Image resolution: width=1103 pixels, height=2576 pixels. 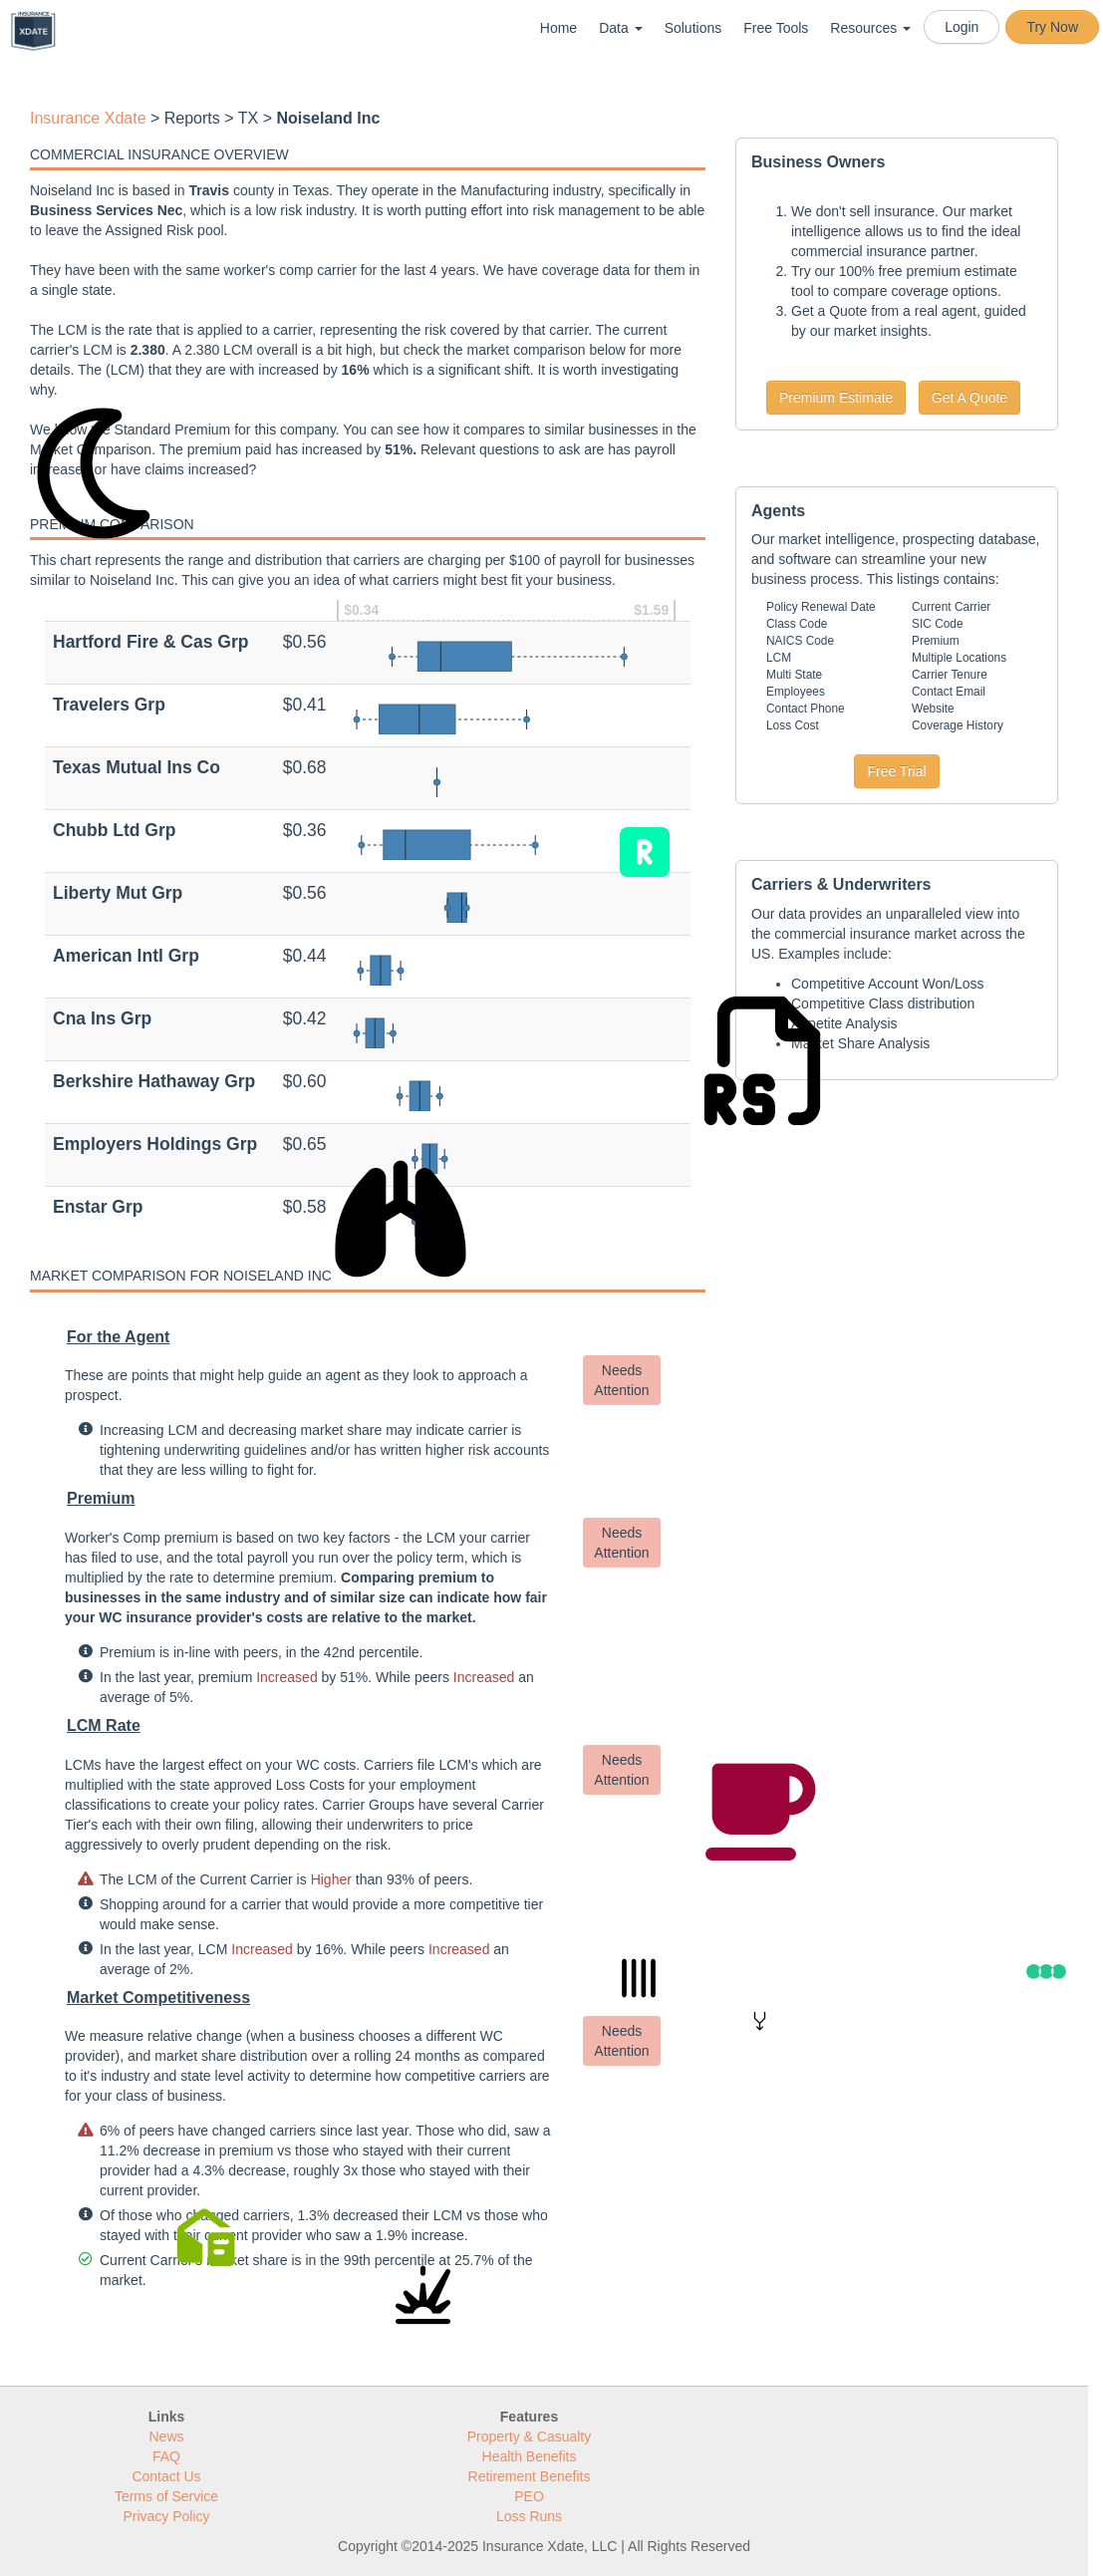 What do you see at coordinates (401, 1219) in the screenshot?
I see `access respiratory health information` at bounding box center [401, 1219].